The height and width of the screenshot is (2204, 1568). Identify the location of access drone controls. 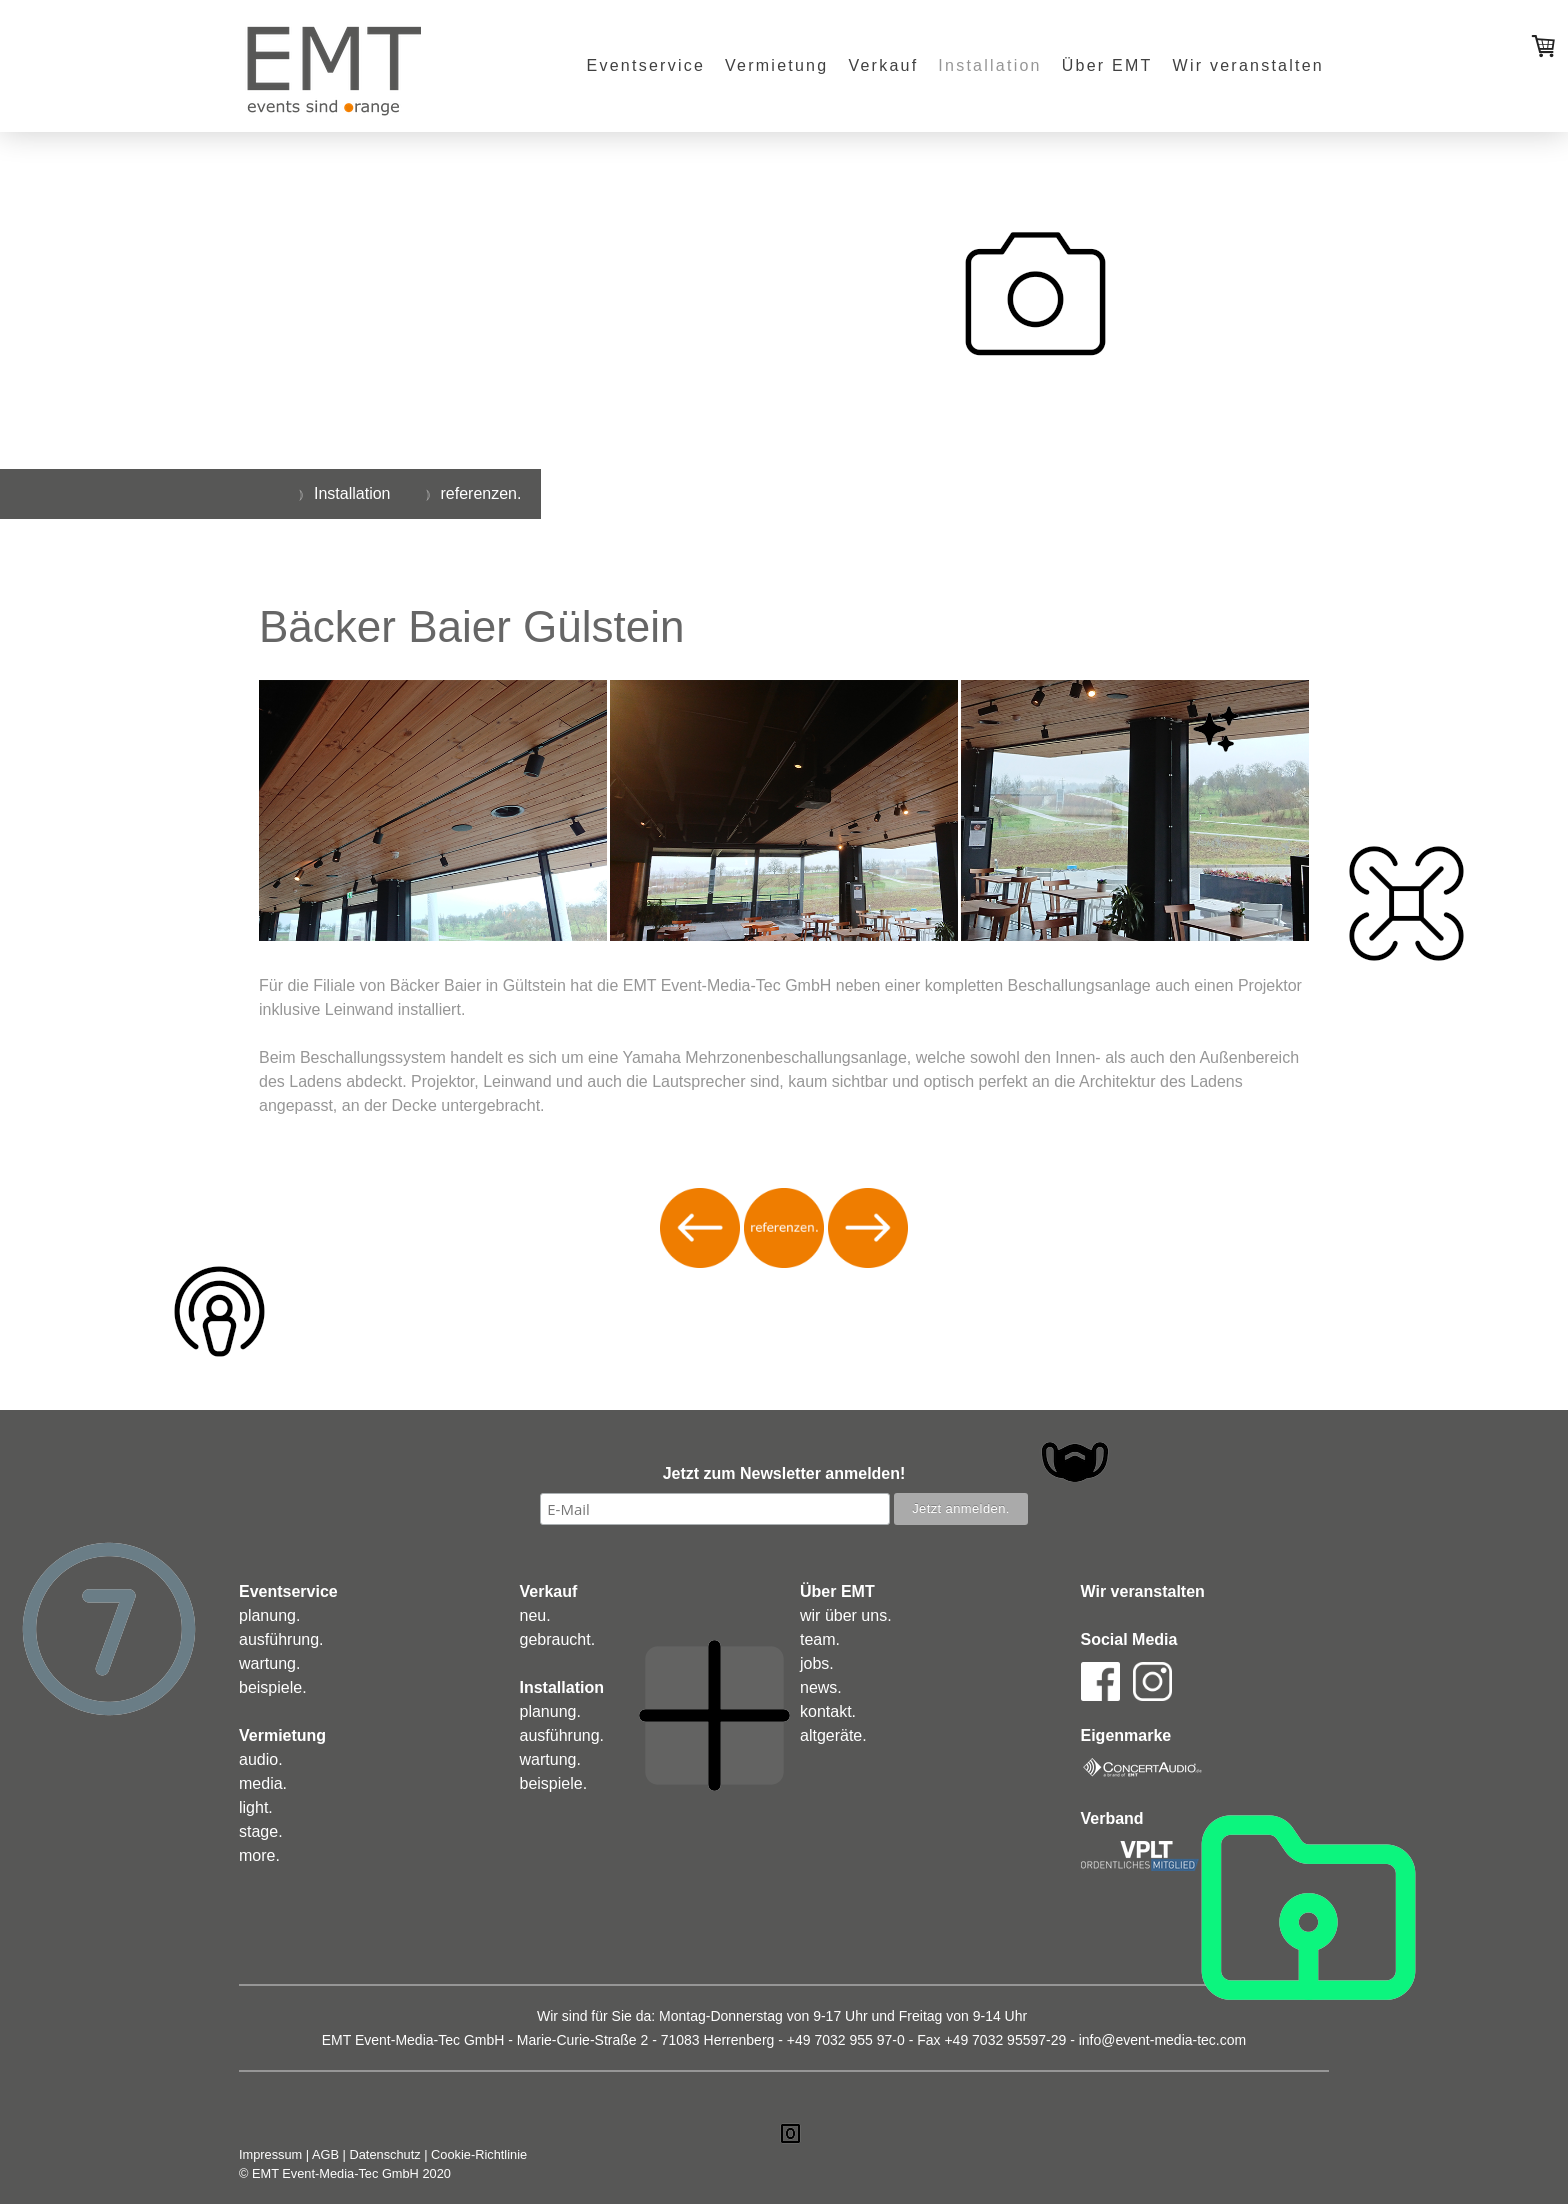
(1406, 903).